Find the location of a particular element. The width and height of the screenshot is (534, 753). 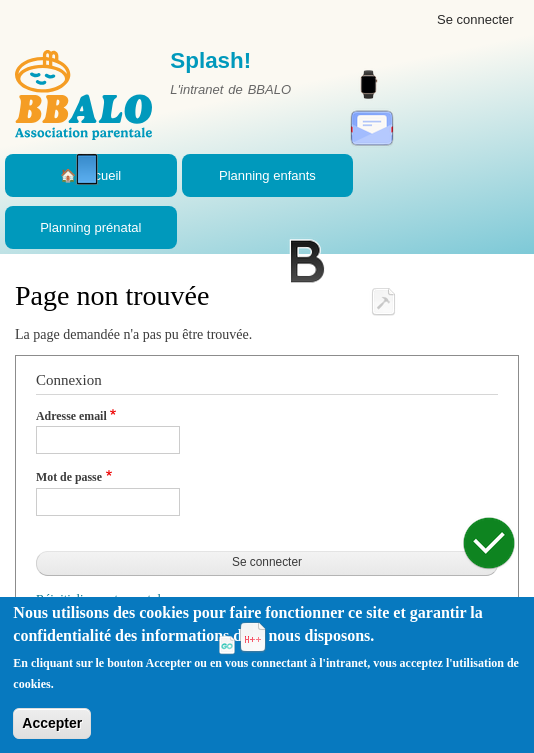

a go programming language source file is located at coordinates (227, 645).